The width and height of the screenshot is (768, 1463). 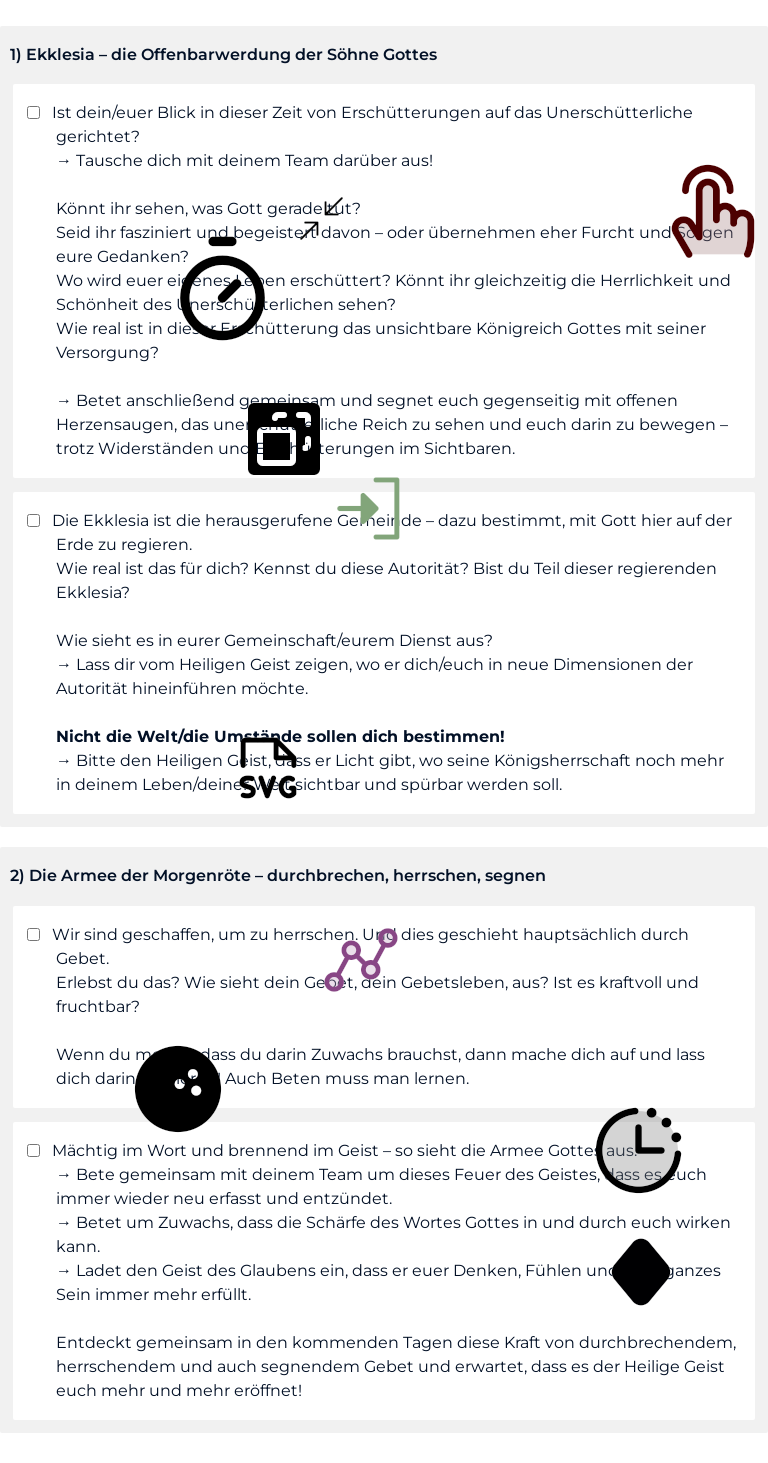 I want to click on view connected data points or nodes, so click(x=361, y=960).